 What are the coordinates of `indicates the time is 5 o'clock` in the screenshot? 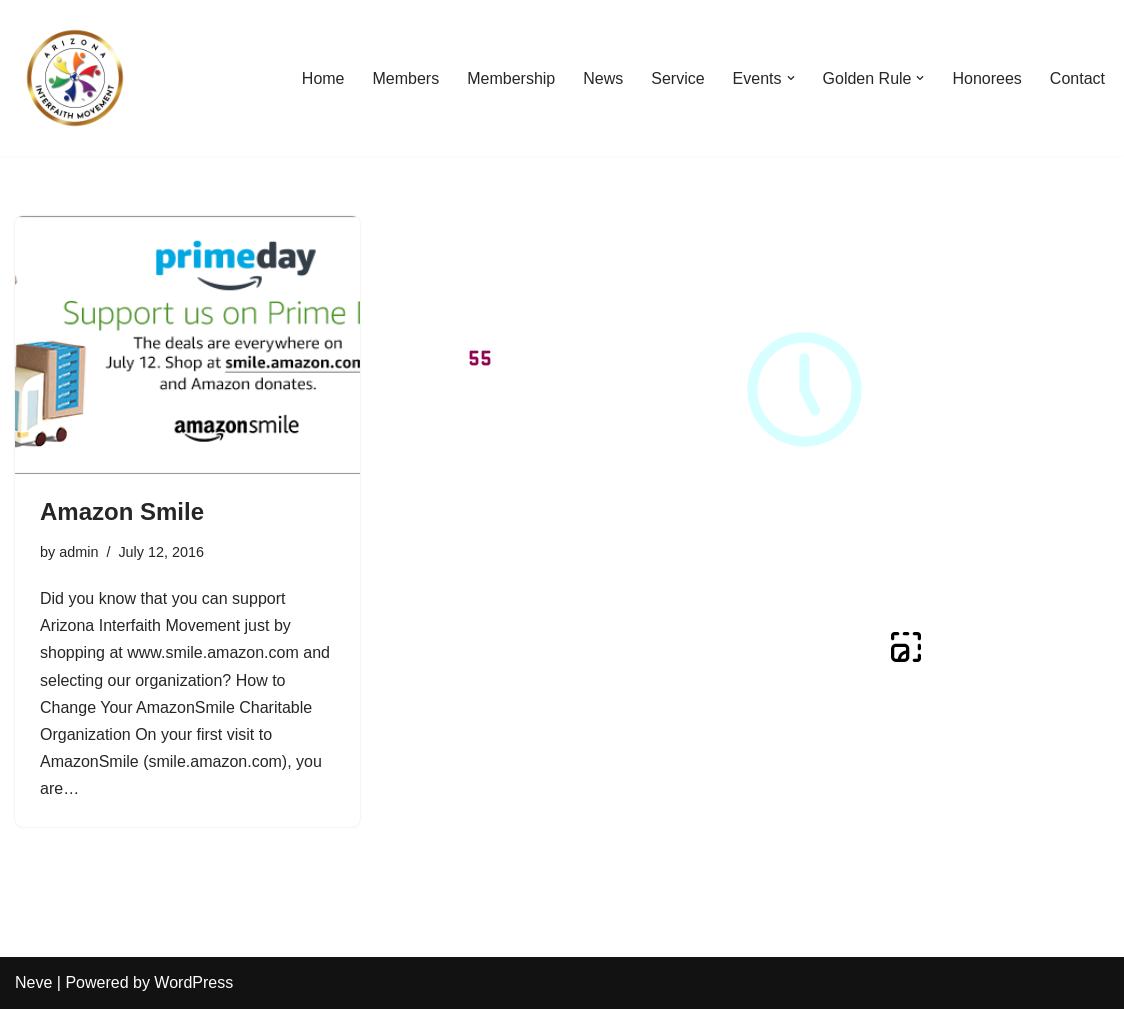 It's located at (804, 389).